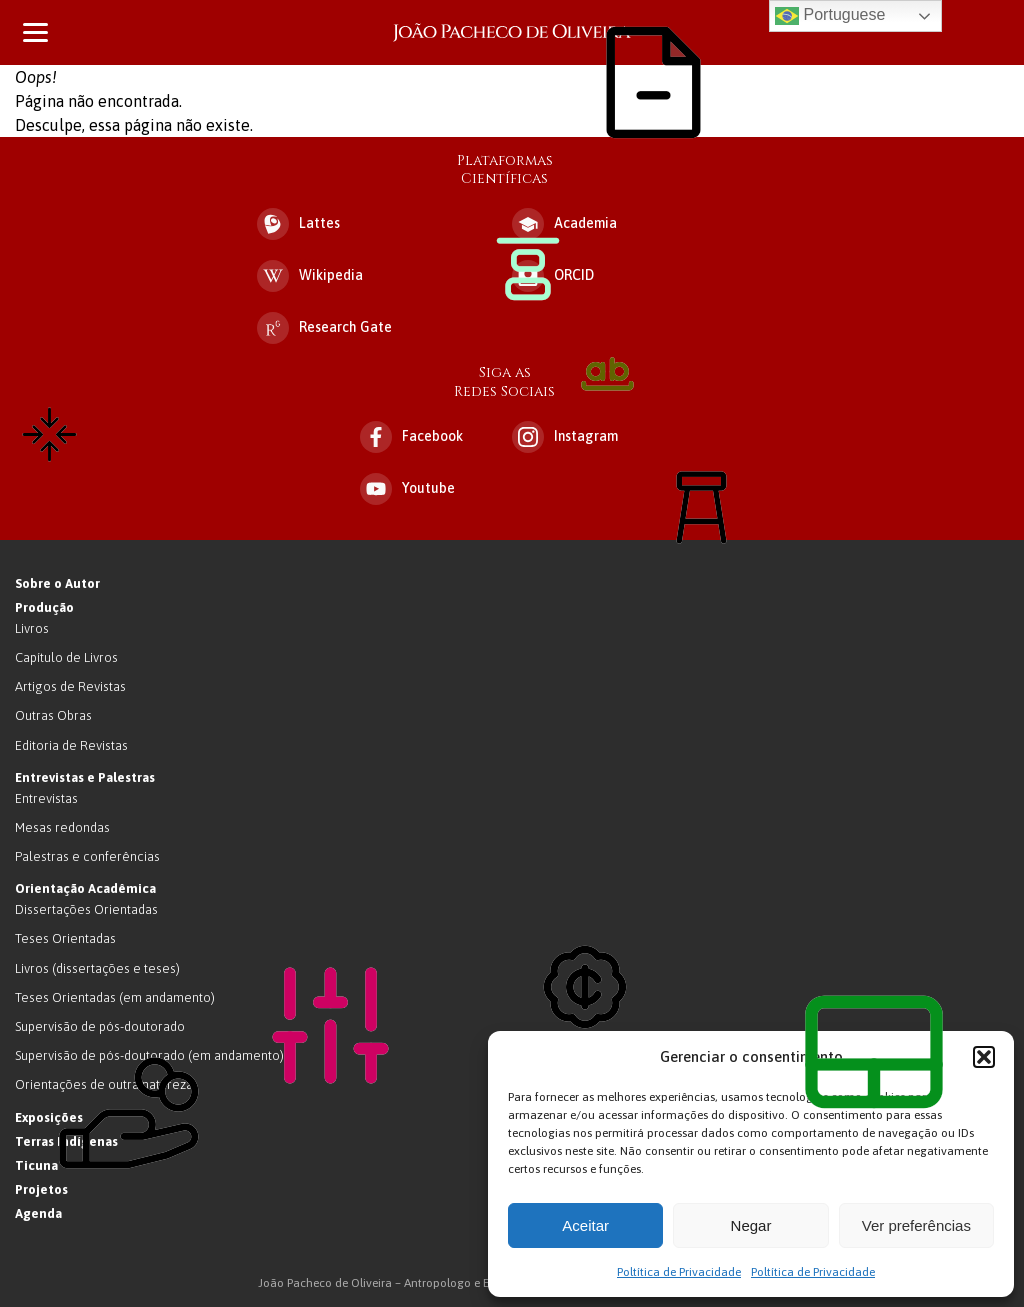 This screenshot has height=1307, width=1024. What do you see at coordinates (330, 1025) in the screenshot?
I see `adjust settings or preferences` at bounding box center [330, 1025].